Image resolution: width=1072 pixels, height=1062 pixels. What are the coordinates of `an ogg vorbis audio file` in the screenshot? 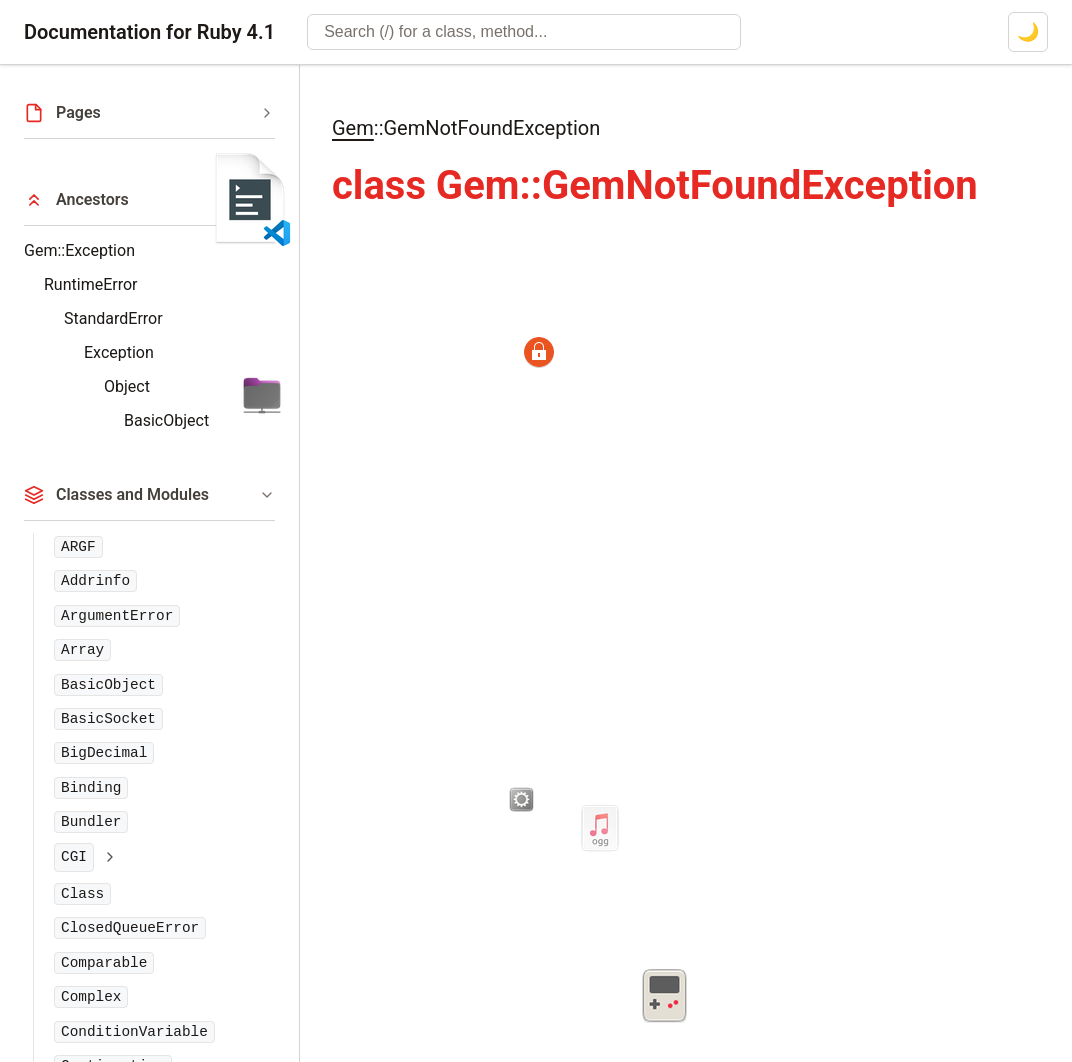 It's located at (600, 828).